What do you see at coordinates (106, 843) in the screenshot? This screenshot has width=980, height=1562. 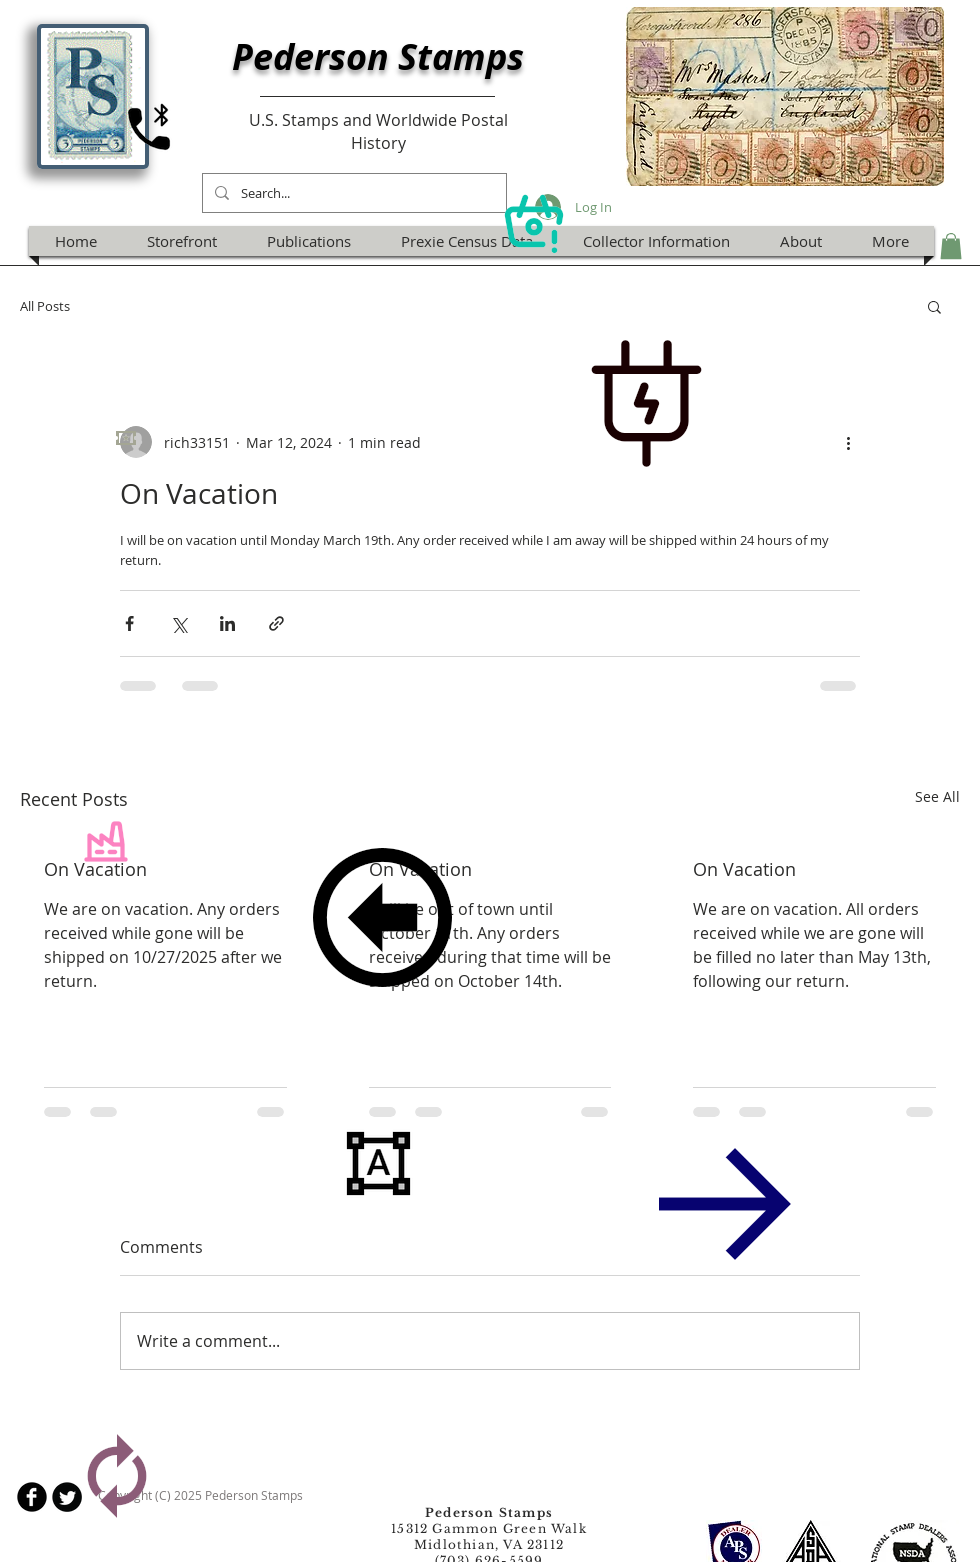 I see `view manufacturing or production settings` at bounding box center [106, 843].